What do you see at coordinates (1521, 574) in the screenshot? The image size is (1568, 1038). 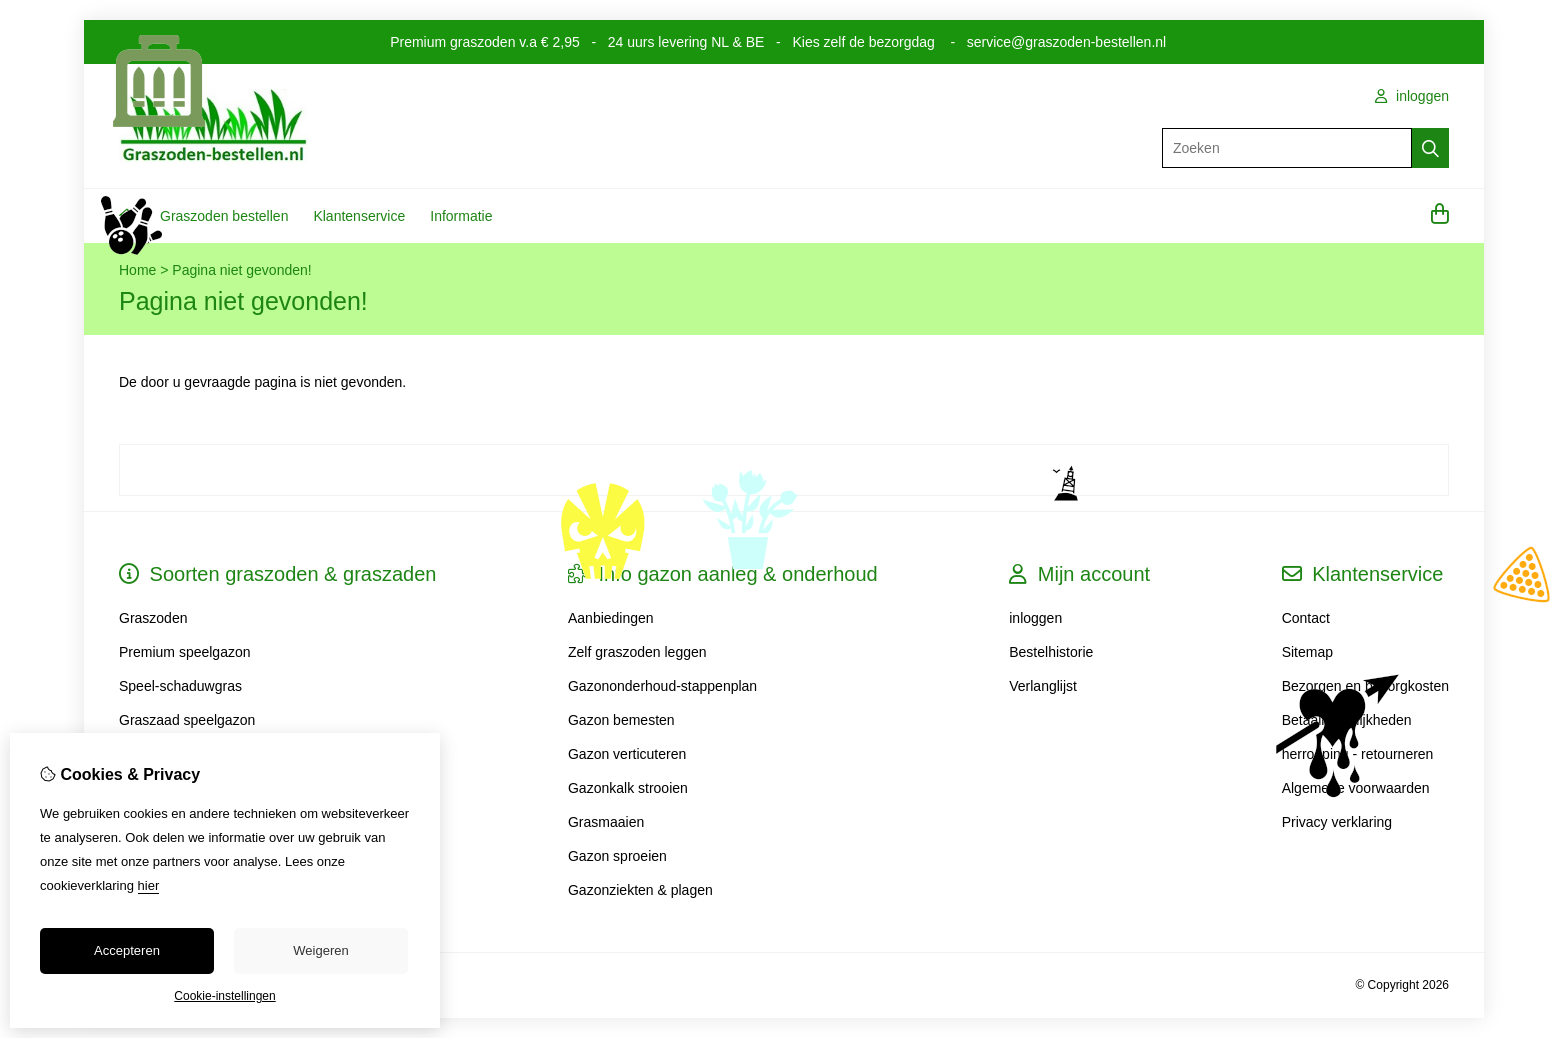 I see `start a new game of pool` at bounding box center [1521, 574].